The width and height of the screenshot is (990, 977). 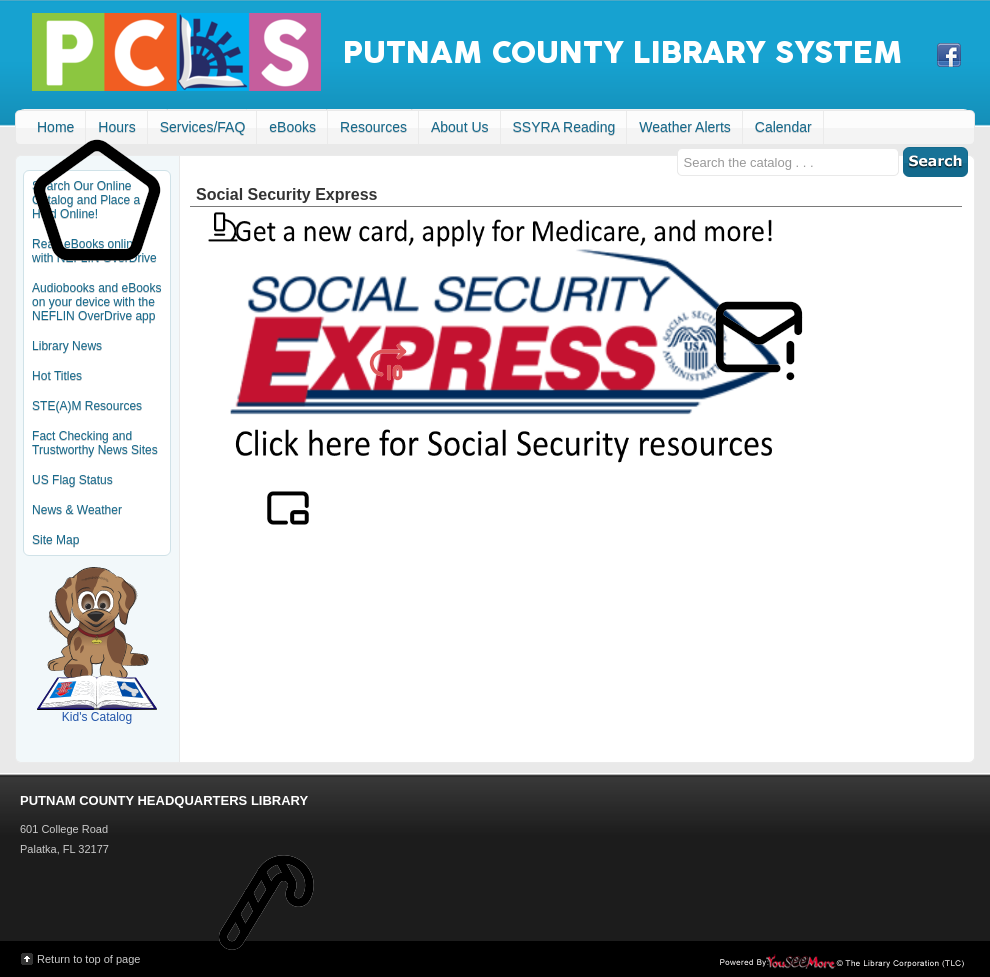 I want to click on enable picture-in-picture mode, so click(x=288, y=508).